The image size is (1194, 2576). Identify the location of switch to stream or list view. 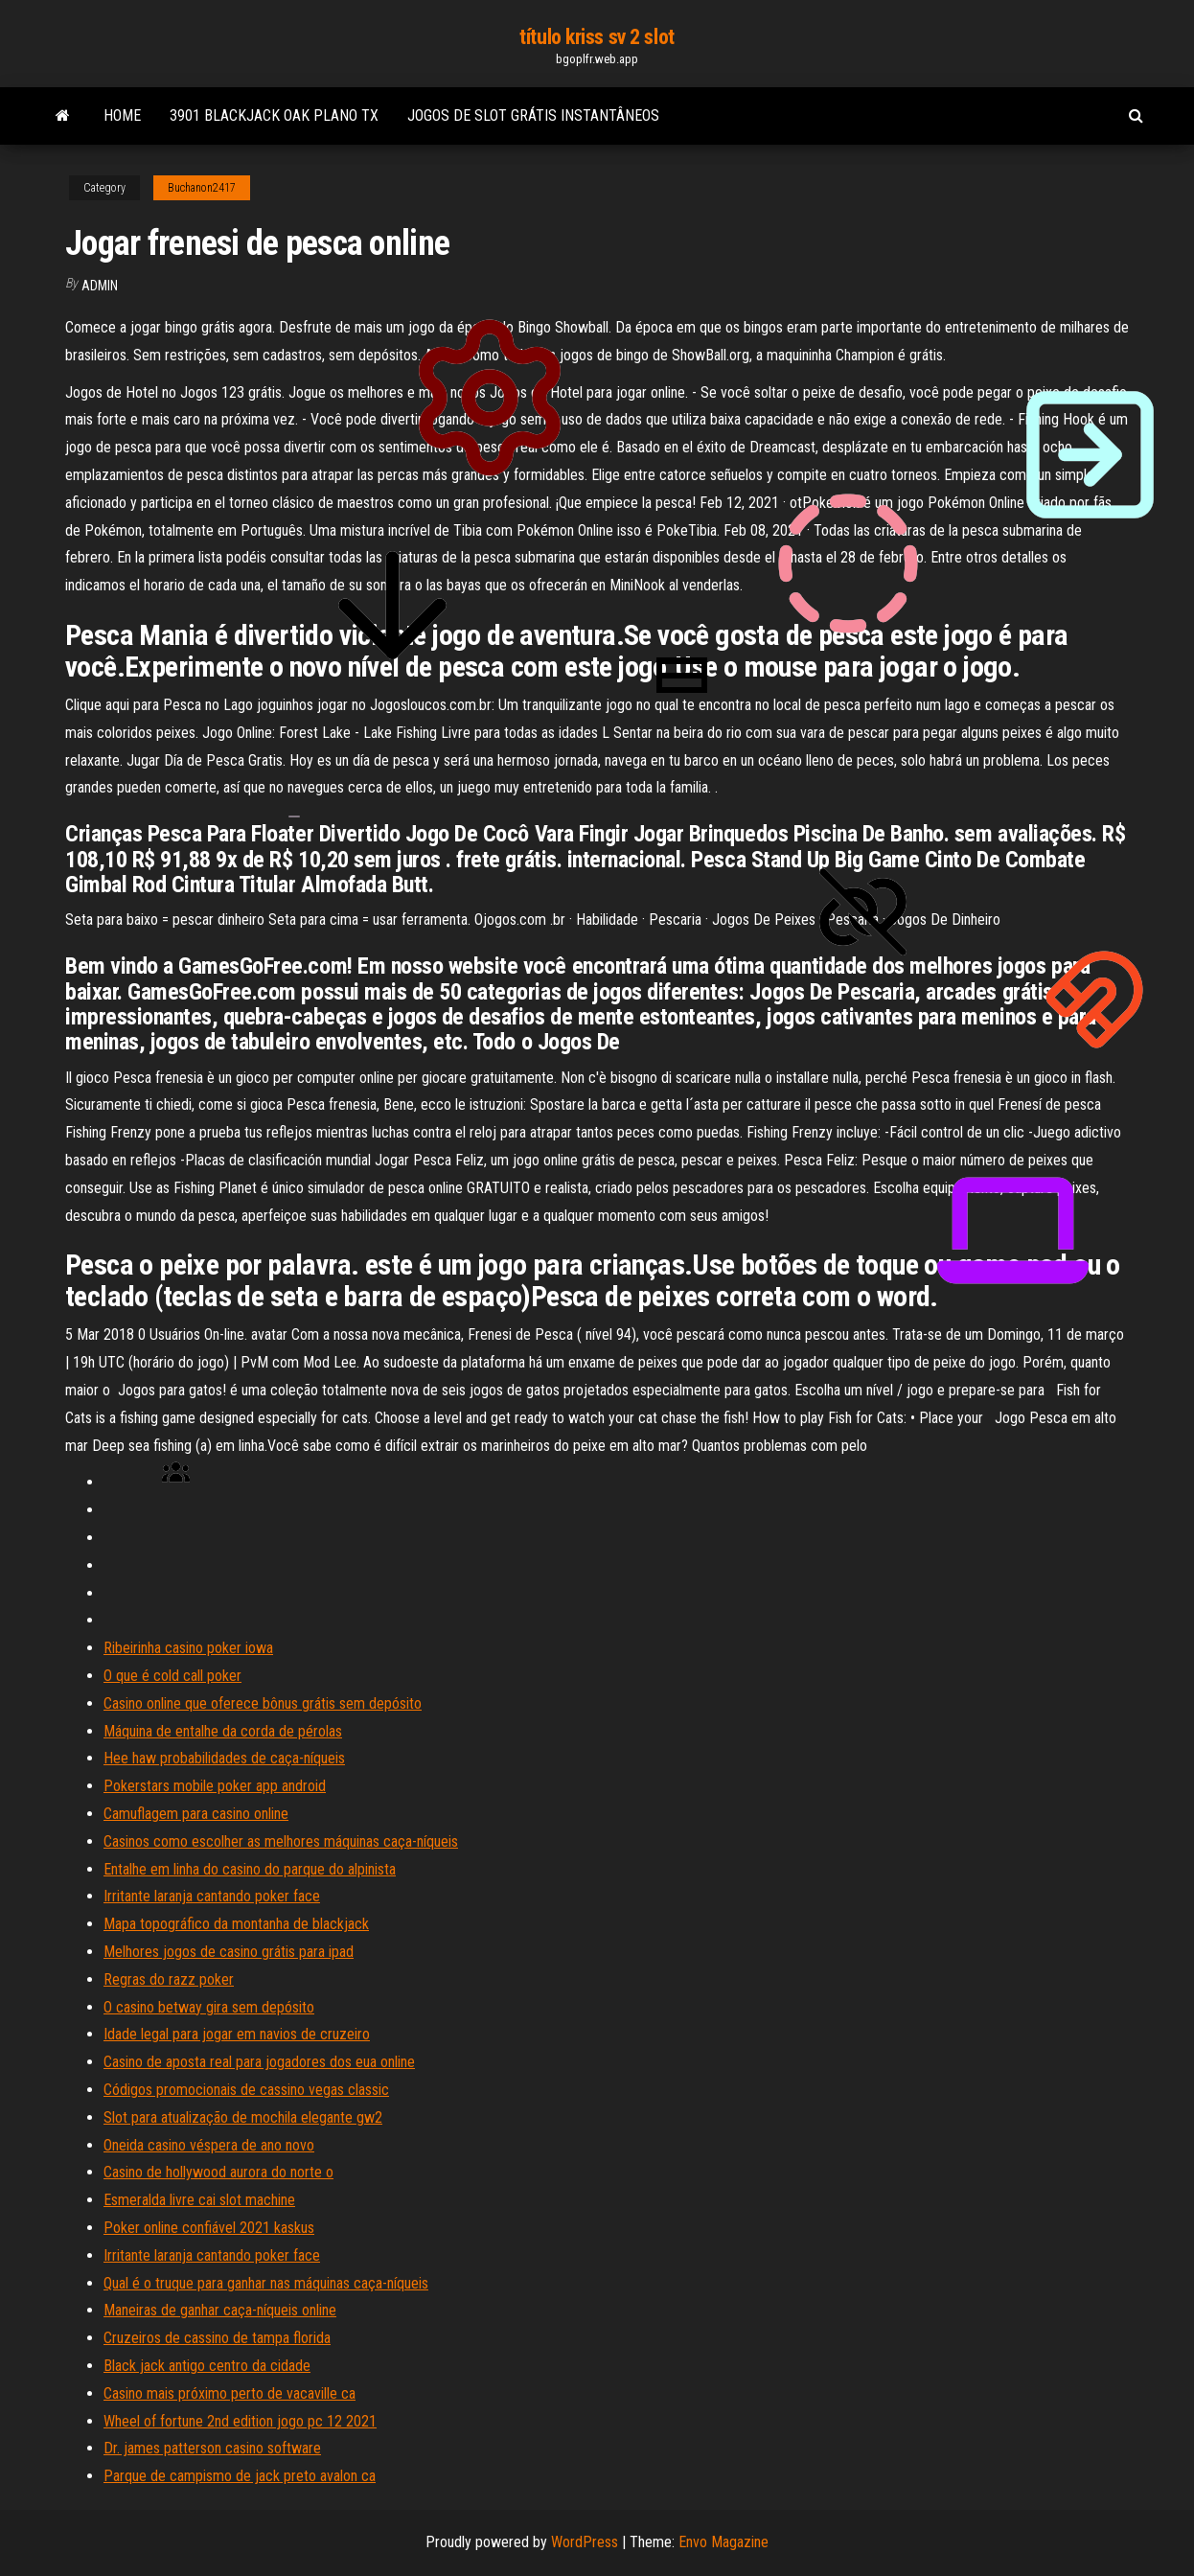
(680, 676).